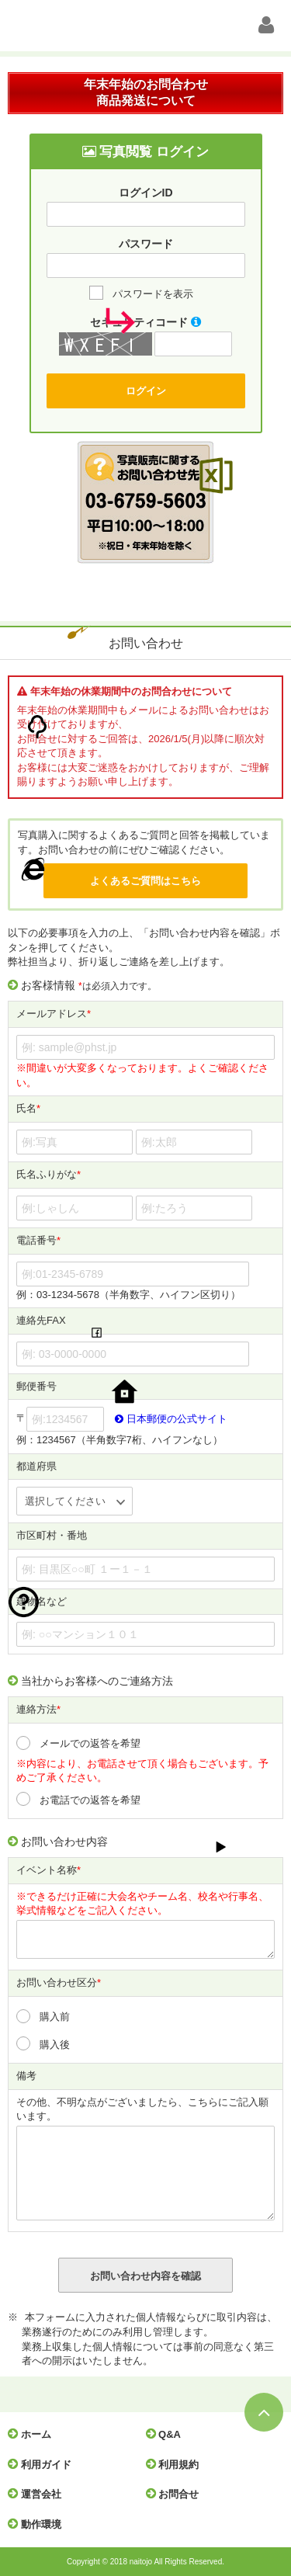 The image size is (291, 2576). I want to click on open internet explorer browser, so click(33, 869).